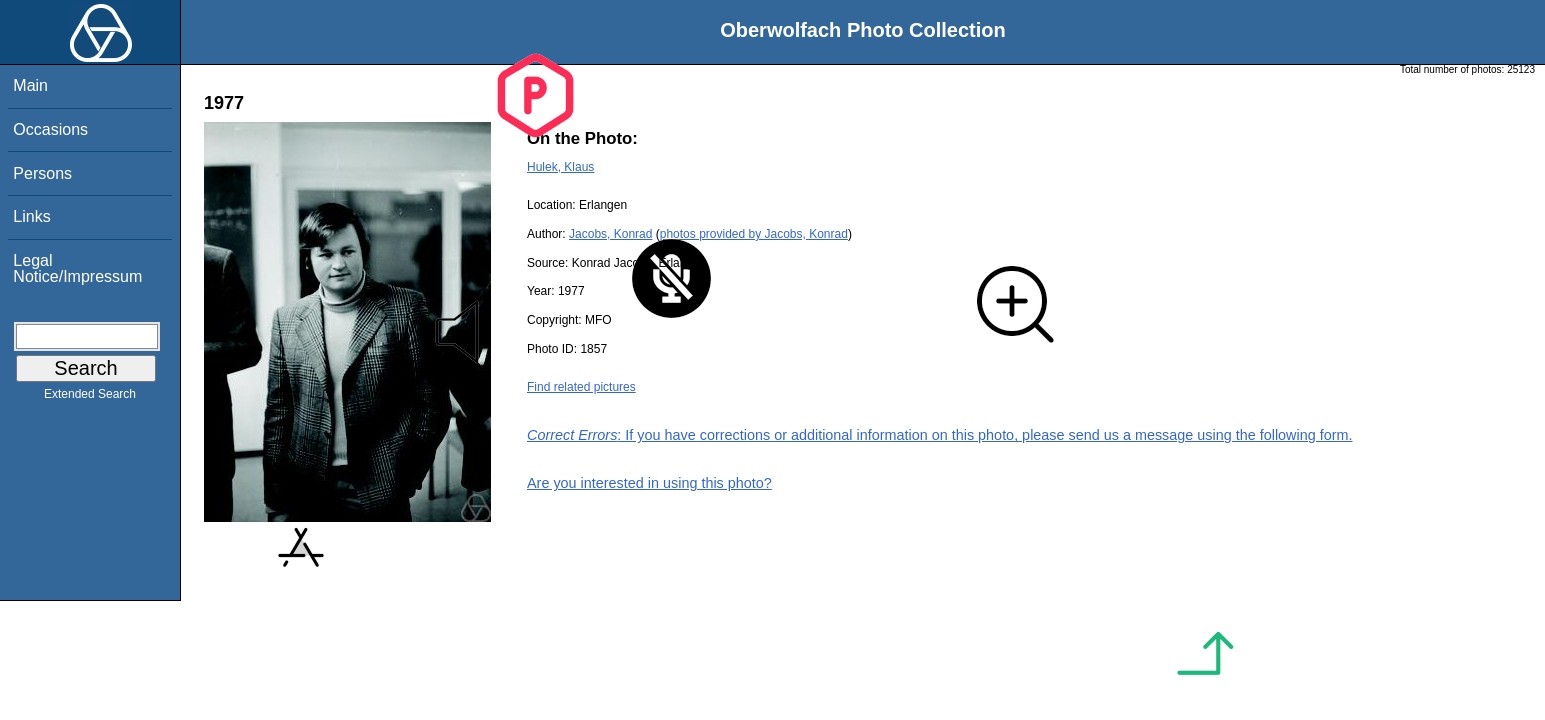 This screenshot has width=1545, height=720. I want to click on speaker with no audio output, so click(467, 332).